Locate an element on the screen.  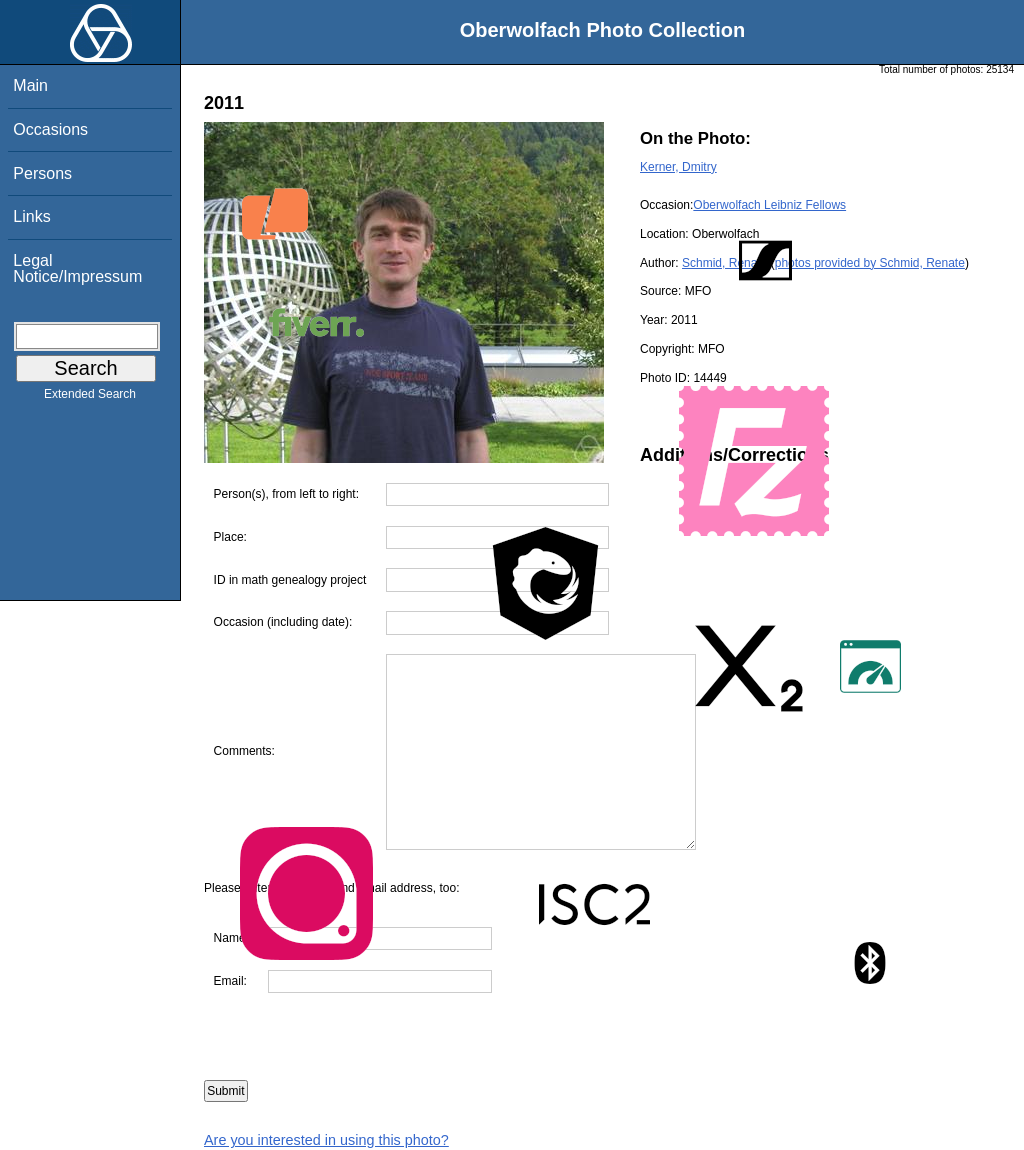
open the warp terminal application is located at coordinates (275, 214).